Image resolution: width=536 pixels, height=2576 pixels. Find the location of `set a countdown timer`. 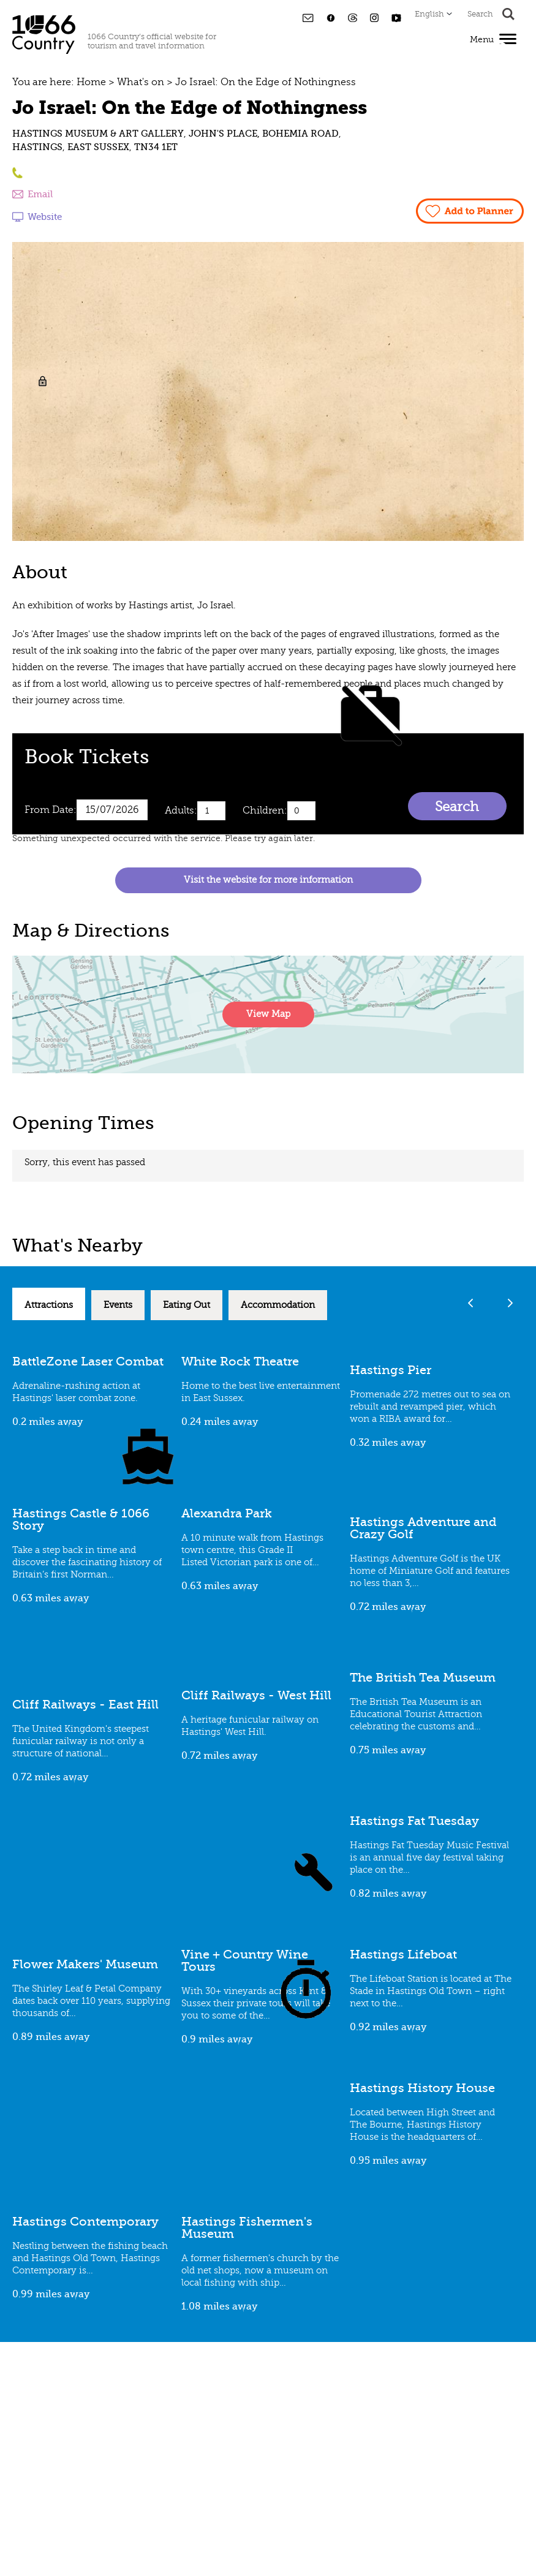

set a countdown timer is located at coordinates (306, 1990).